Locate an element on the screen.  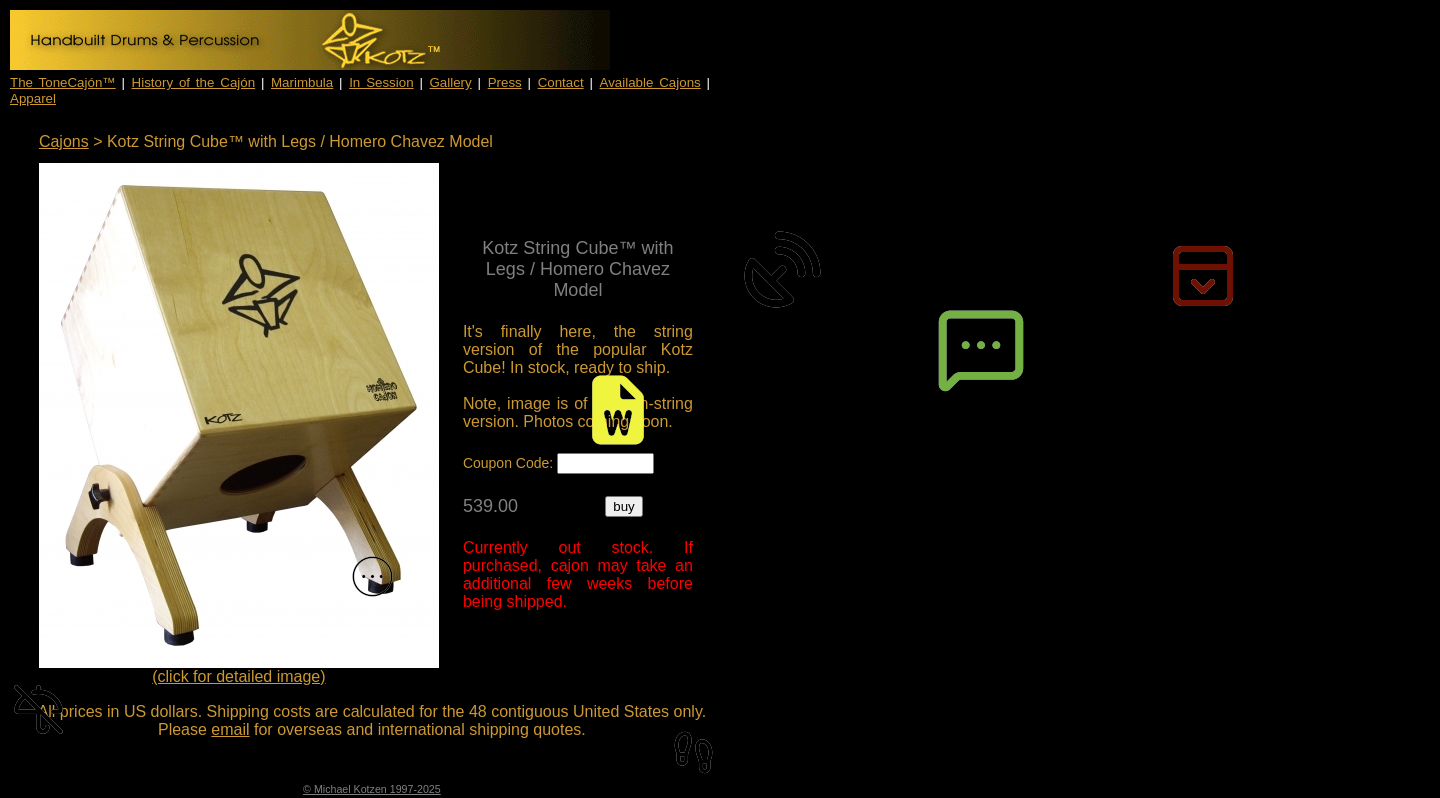
open more options menu is located at coordinates (372, 576).